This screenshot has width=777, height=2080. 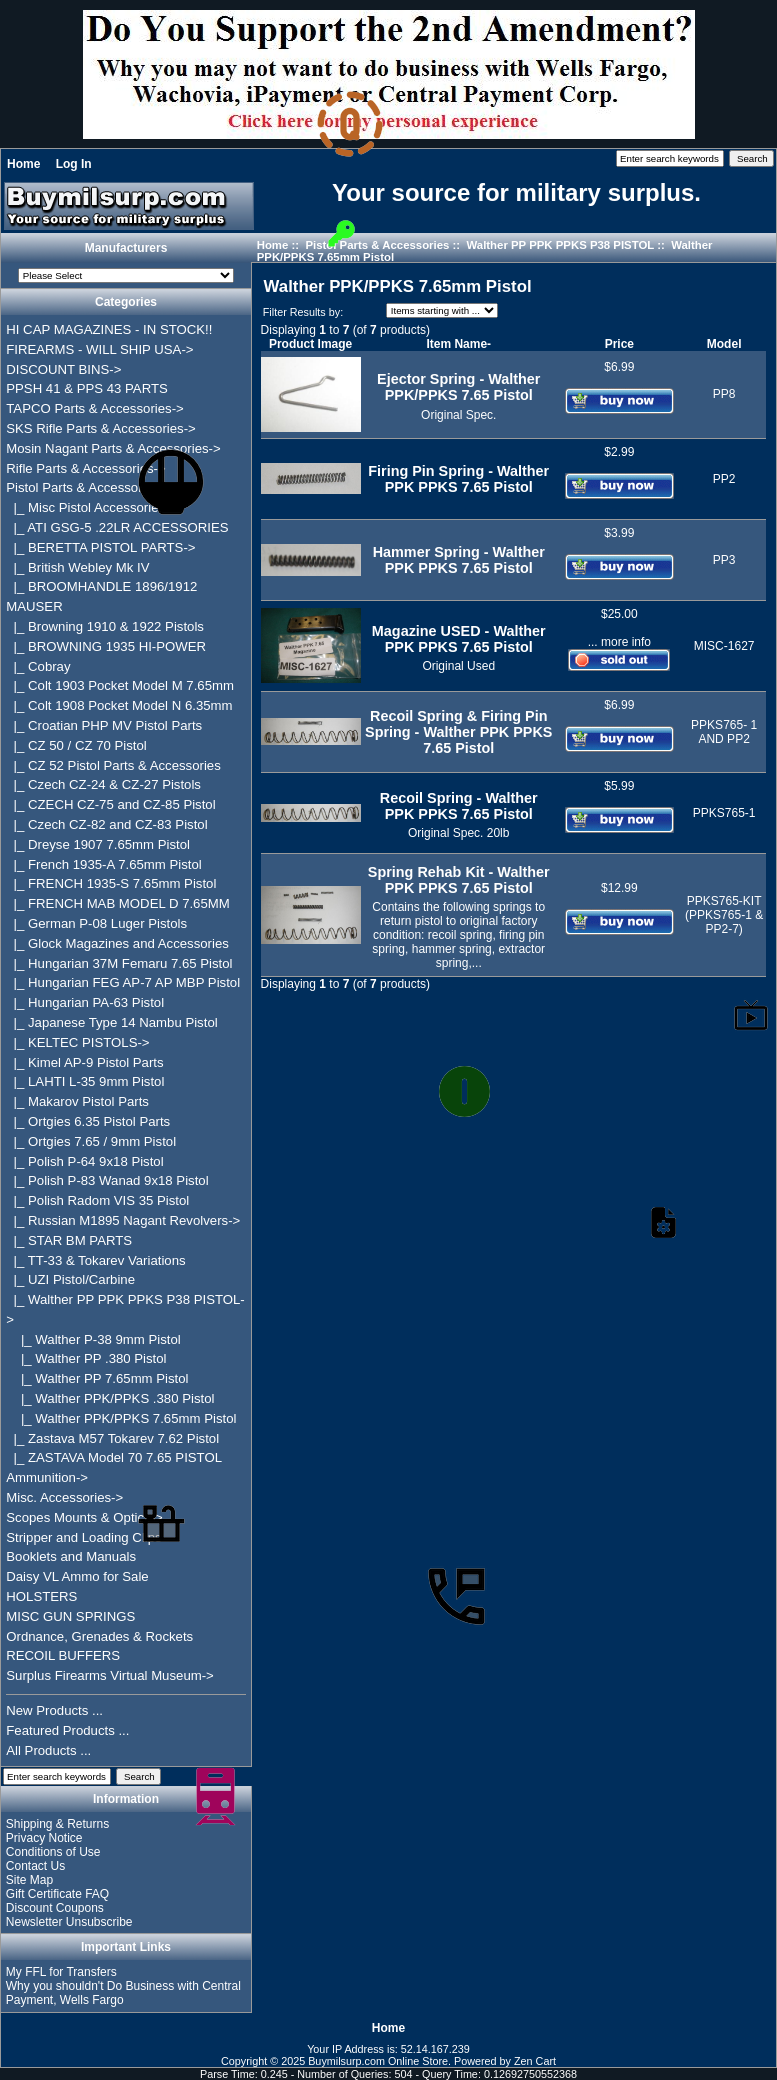 What do you see at coordinates (341, 233) in the screenshot?
I see `access security or password settings` at bounding box center [341, 233].